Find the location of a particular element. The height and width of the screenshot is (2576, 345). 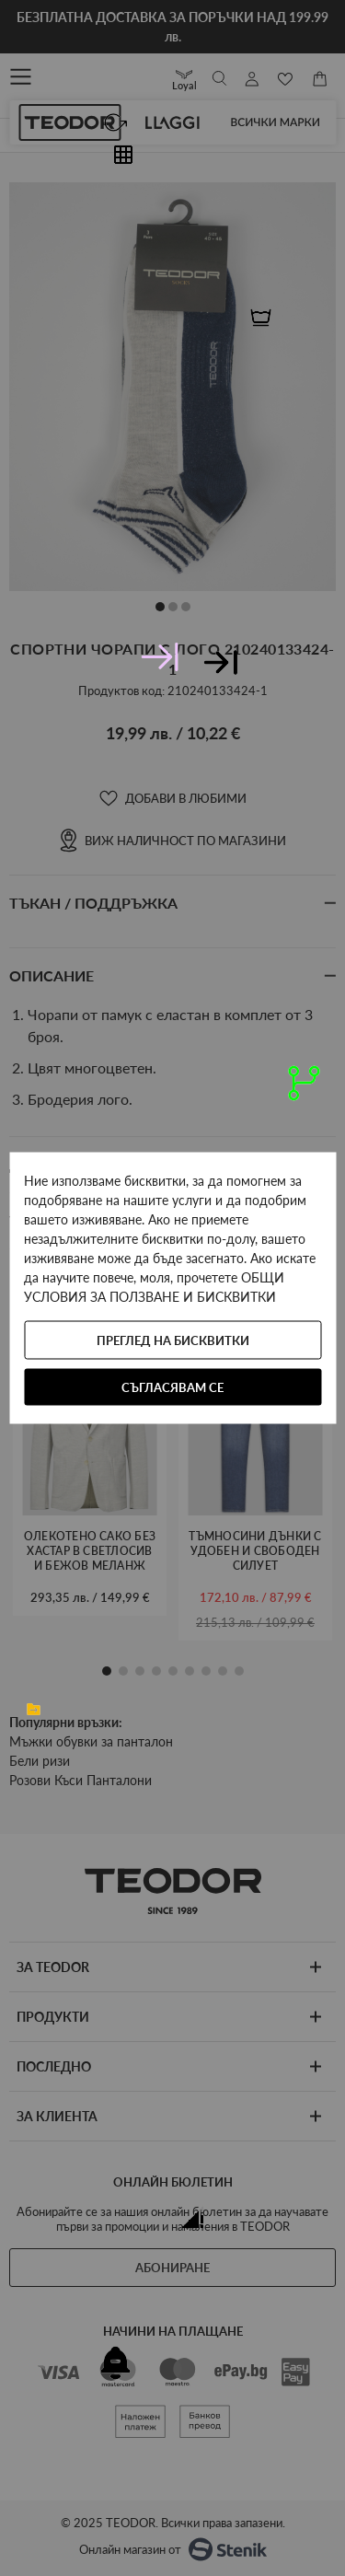

access a linked submodule or external repository is located at coordinates (33, 1709).